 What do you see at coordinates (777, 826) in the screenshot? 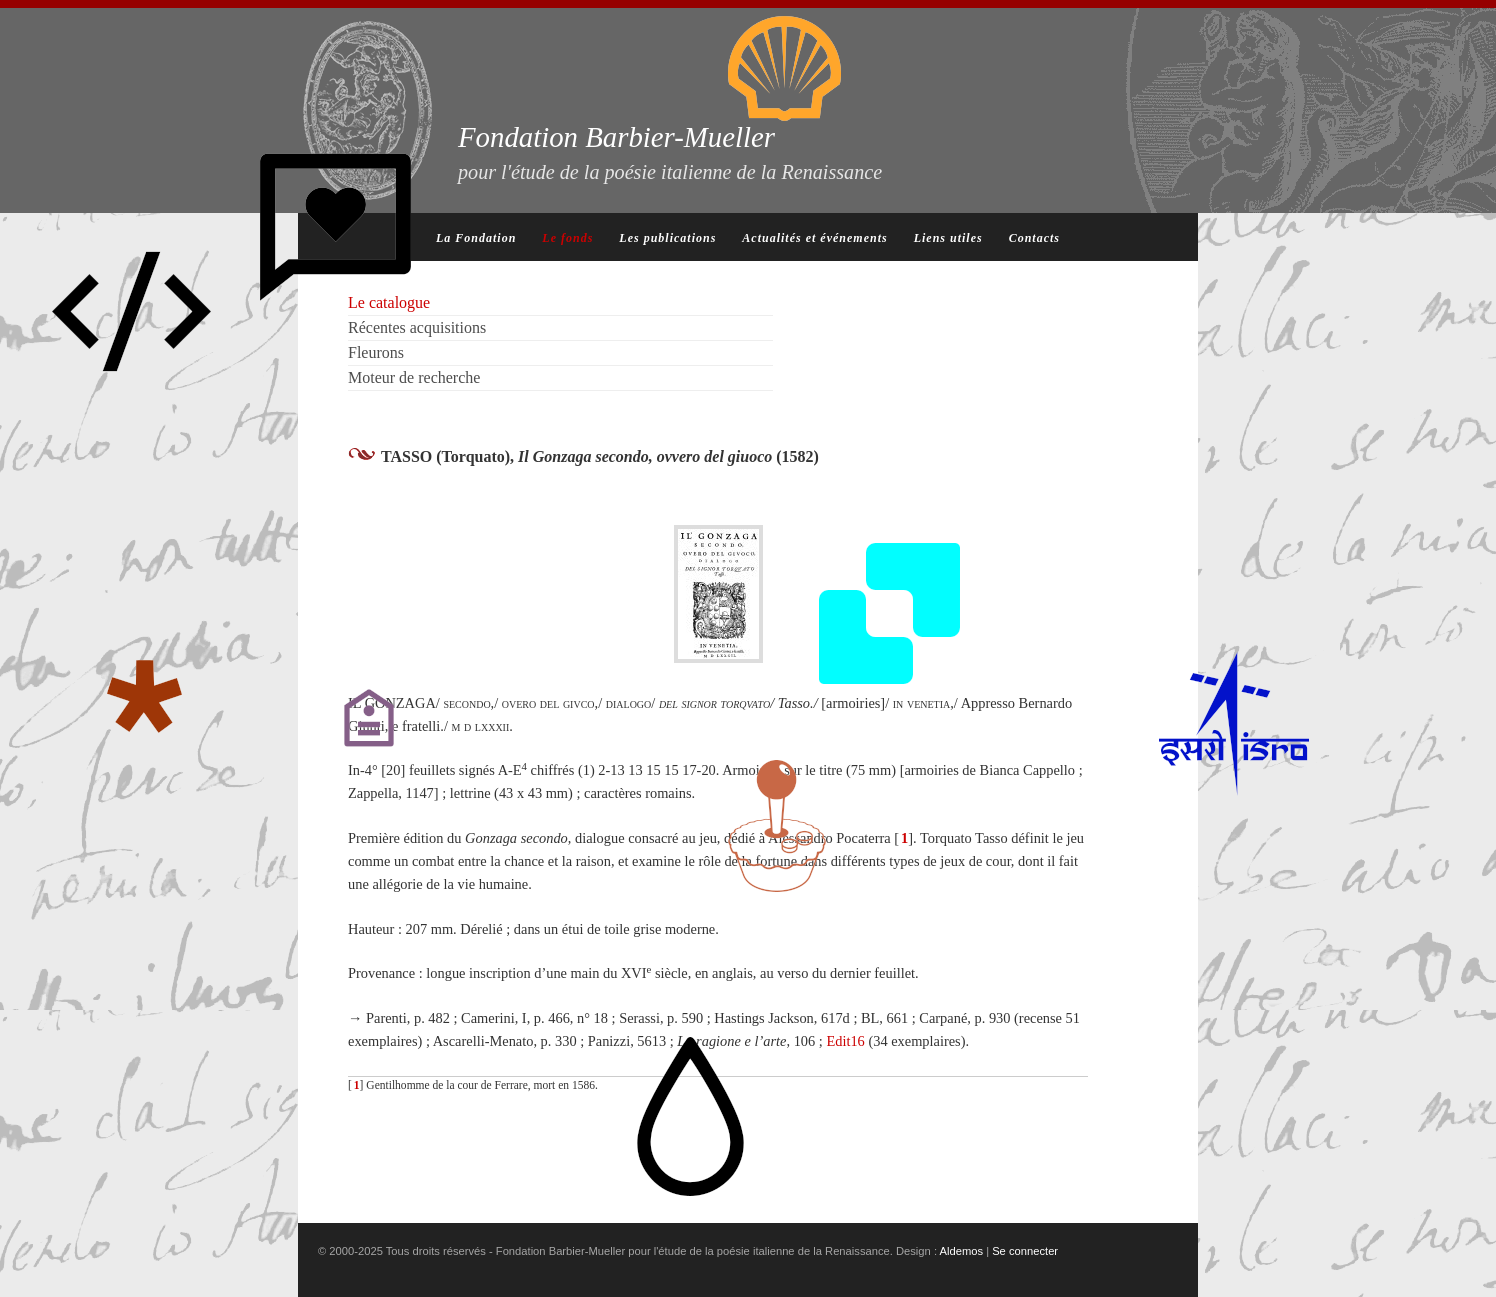
I see `launch retropie emulation software` at bounding box center [777, 826].